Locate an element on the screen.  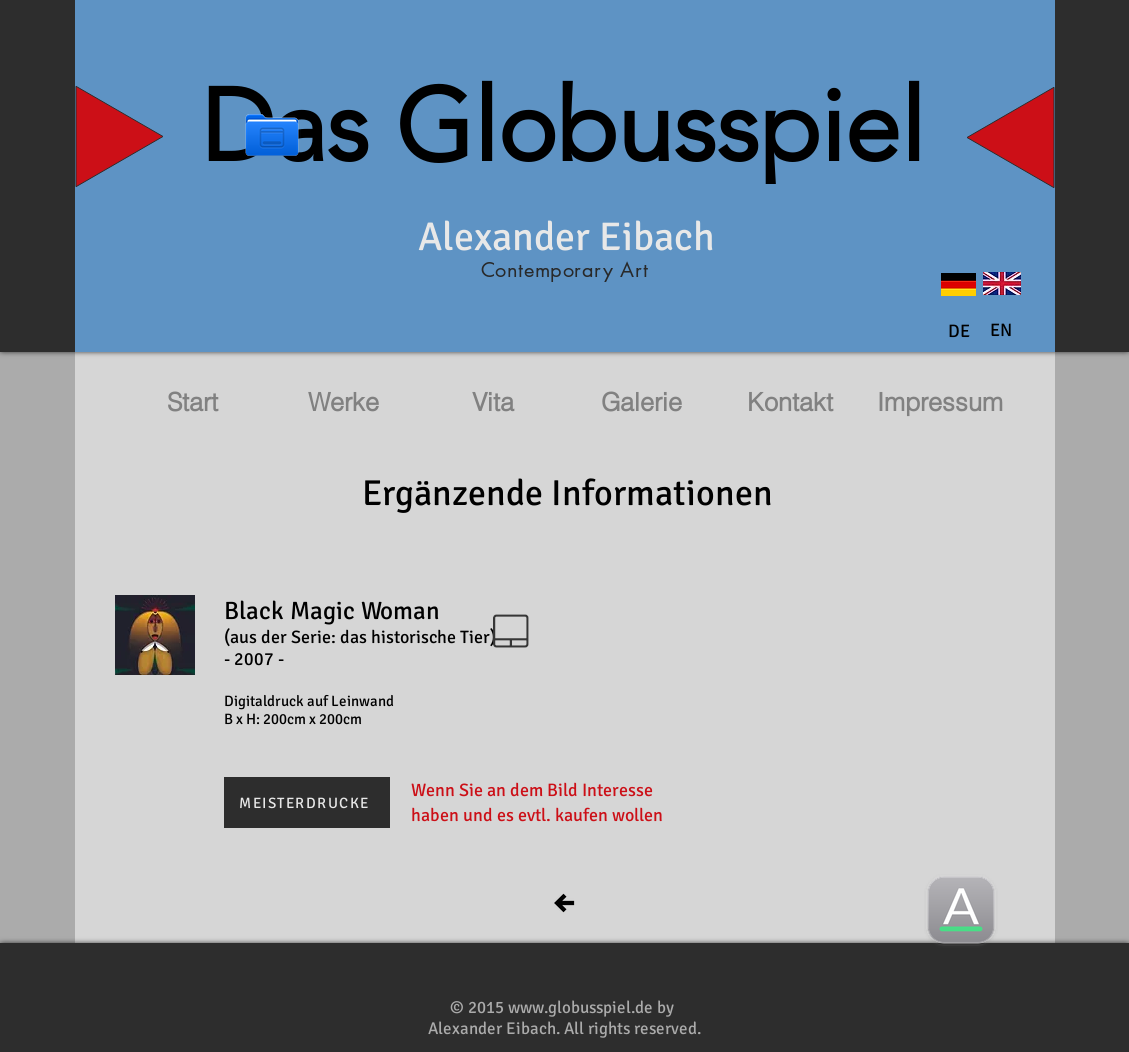
touchpad or trackpad input device is located at coordinates (512, 631).